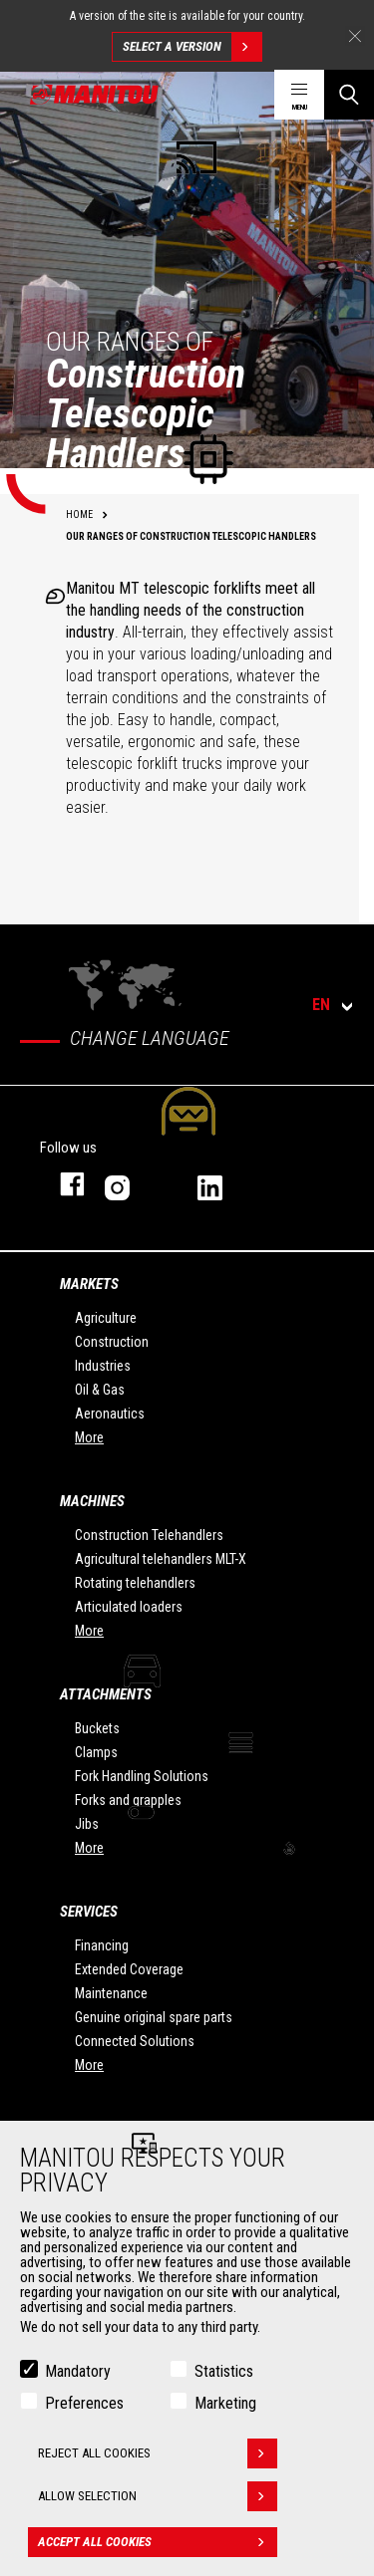 The height and width of the screenshot is (2576, 374). What do you see at coordinates (141, 1812) in the screenshot?
I see `toggle switch in off position` at bounding box center [141, 1812].